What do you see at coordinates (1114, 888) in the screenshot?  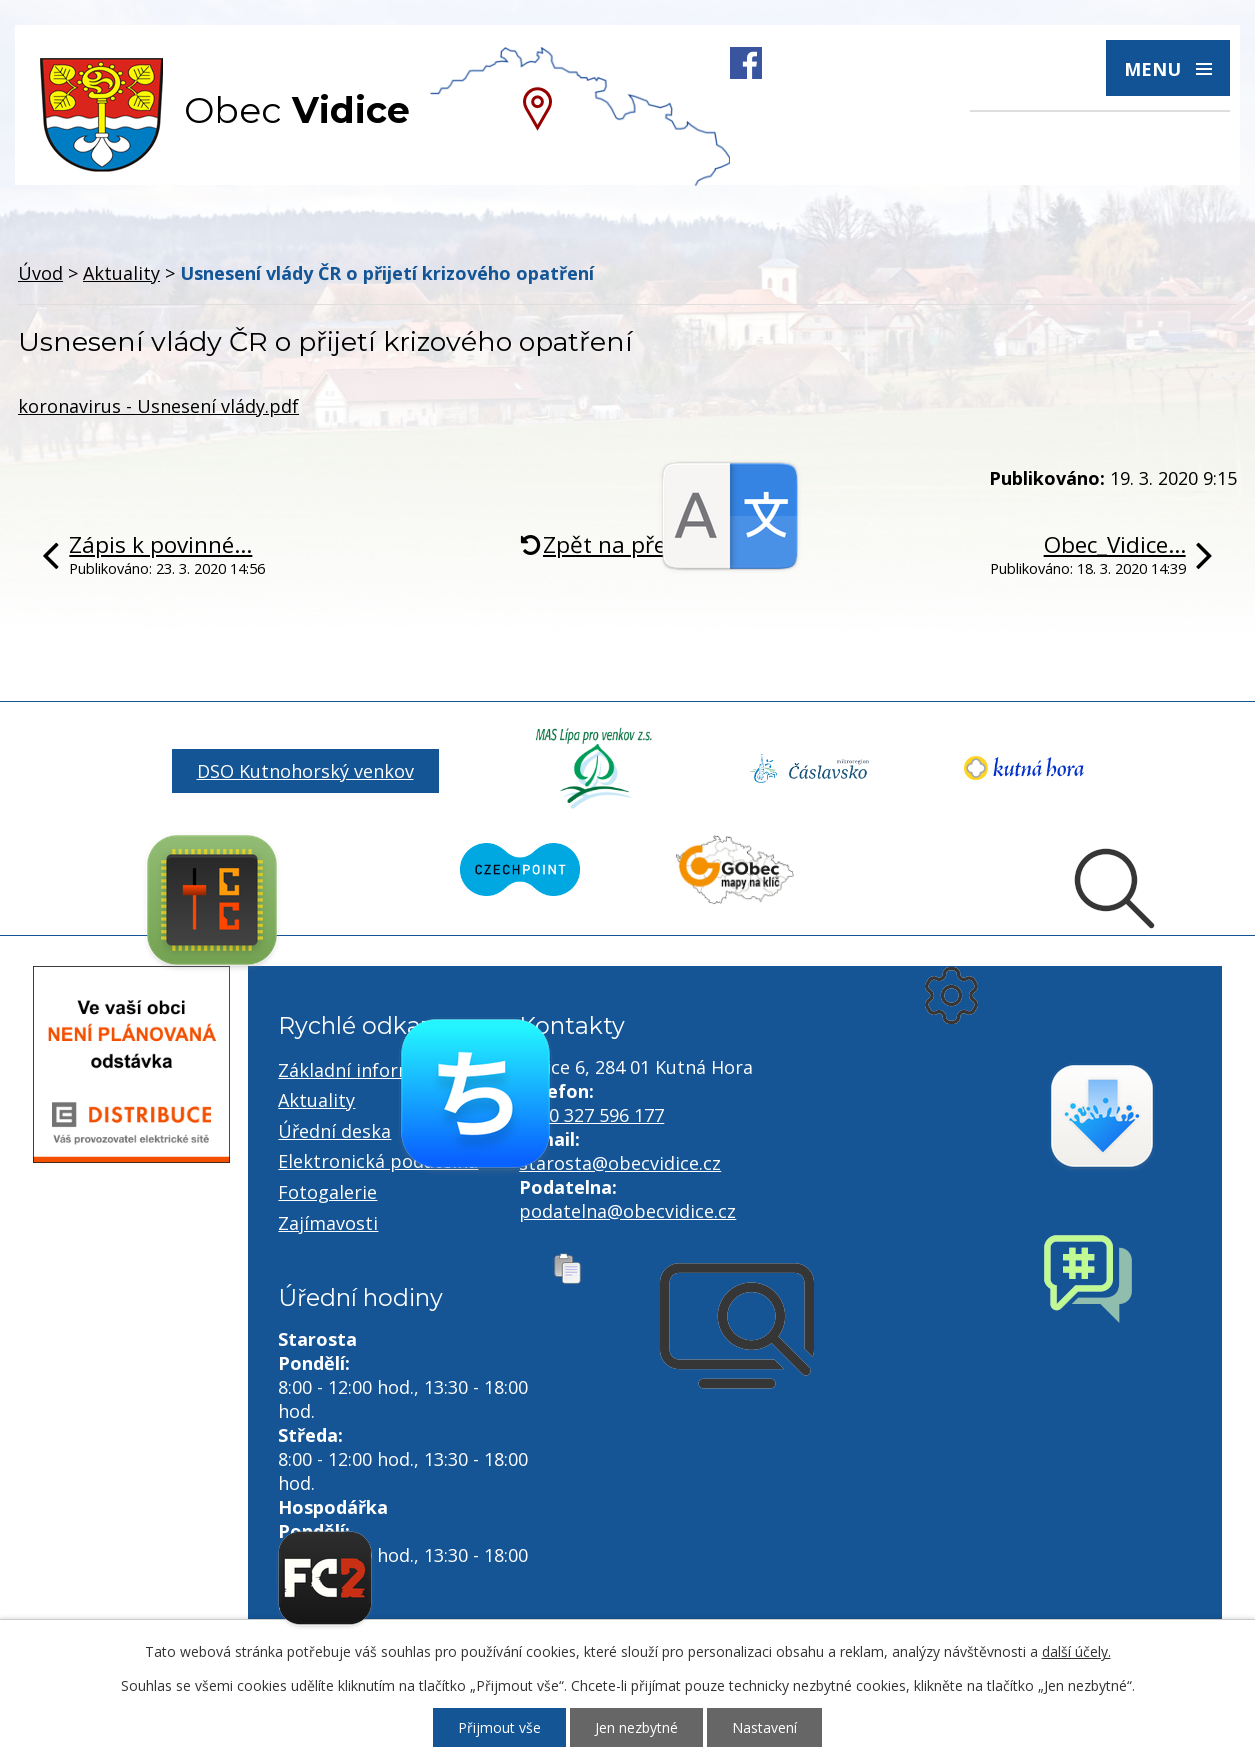 I see `search system preferences or settings` at bounding box center [1114, 888].